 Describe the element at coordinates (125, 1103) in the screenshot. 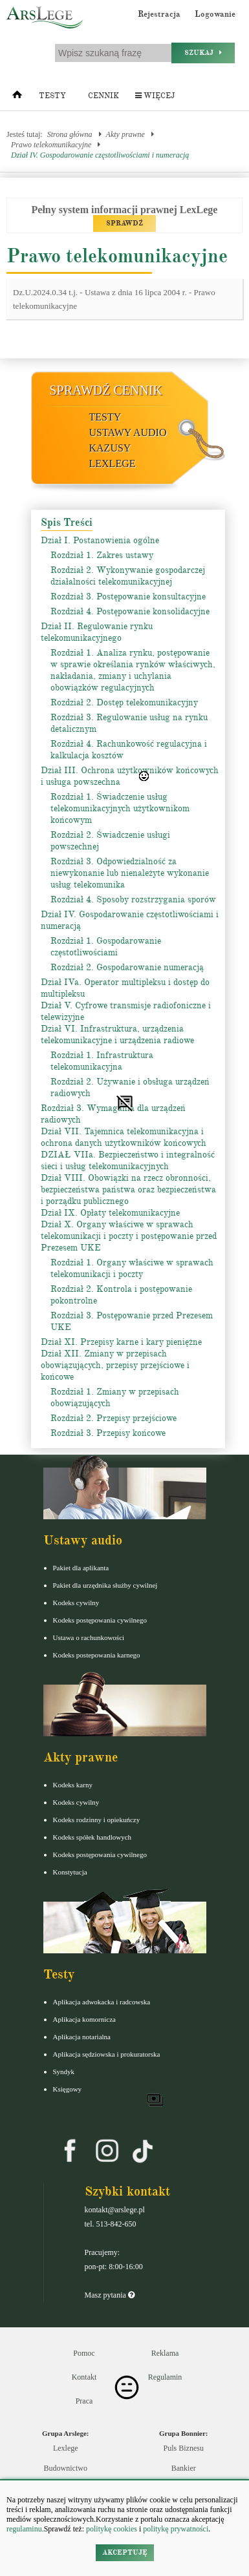

I see `mute or disable speaker notes` at that location.